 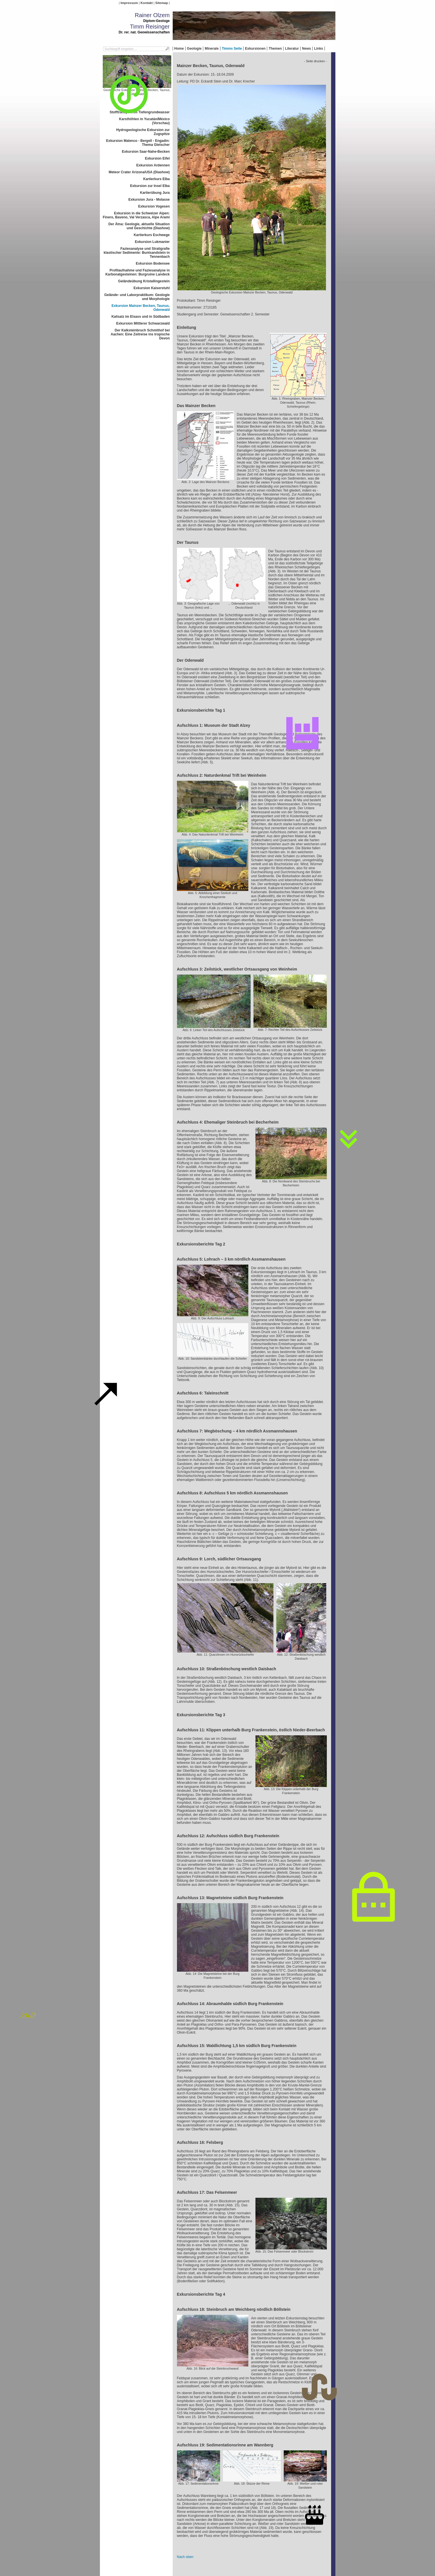 What do you see at coordinates (373, 1898) in the screenshot?
I see `enter password to unlock` at bounding box center [373, 1898].